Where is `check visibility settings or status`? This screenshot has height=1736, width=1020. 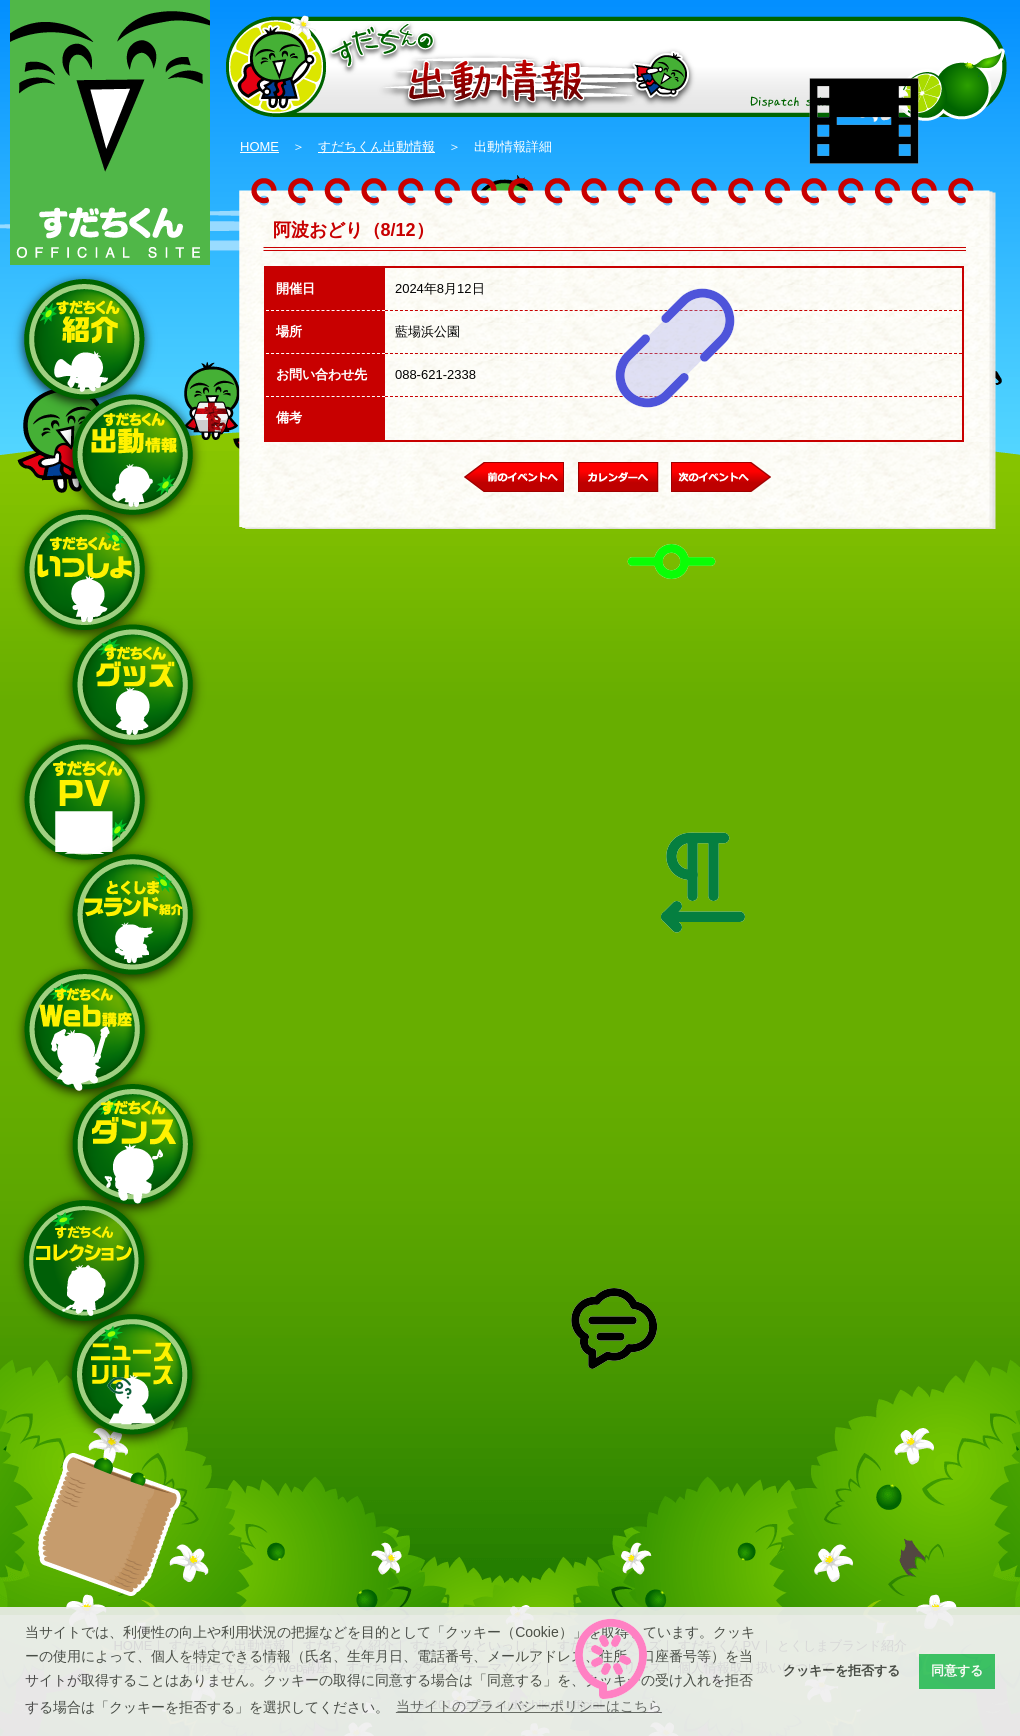
check visibility settings or status is located at coordinates (119, 1385).